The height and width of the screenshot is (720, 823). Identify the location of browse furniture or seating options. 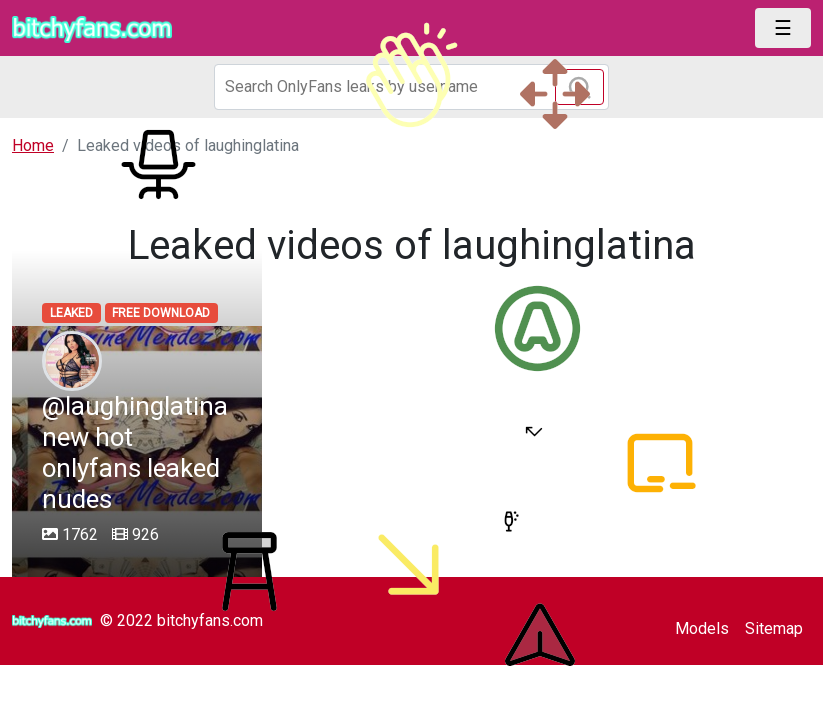
(249, 571).